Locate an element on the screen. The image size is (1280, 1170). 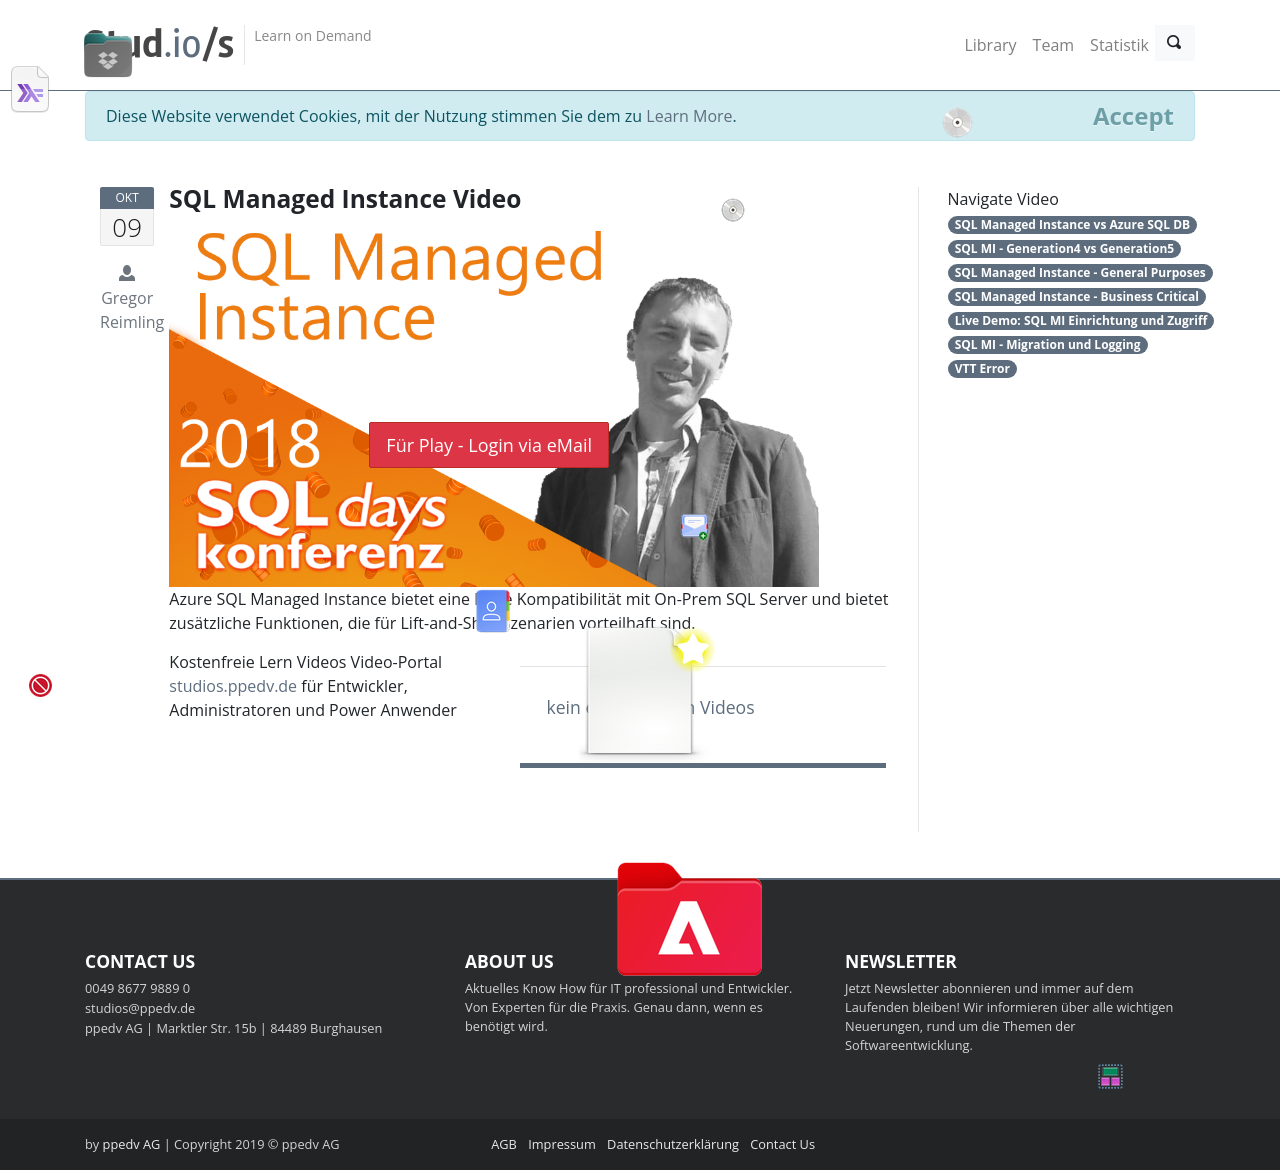
open your Dropbox synced folder is located at coordinates (108, 55).